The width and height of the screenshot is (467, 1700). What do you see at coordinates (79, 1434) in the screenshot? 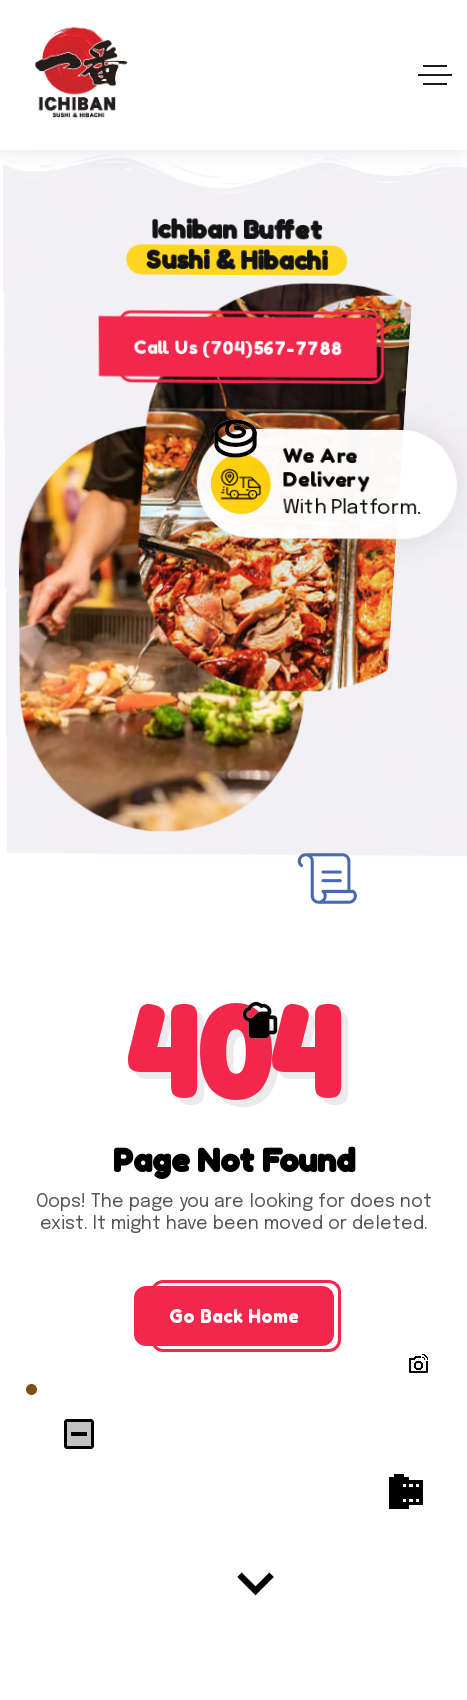
I see `indicates partial selection in a group of items` at bounding box center [79, 1434].